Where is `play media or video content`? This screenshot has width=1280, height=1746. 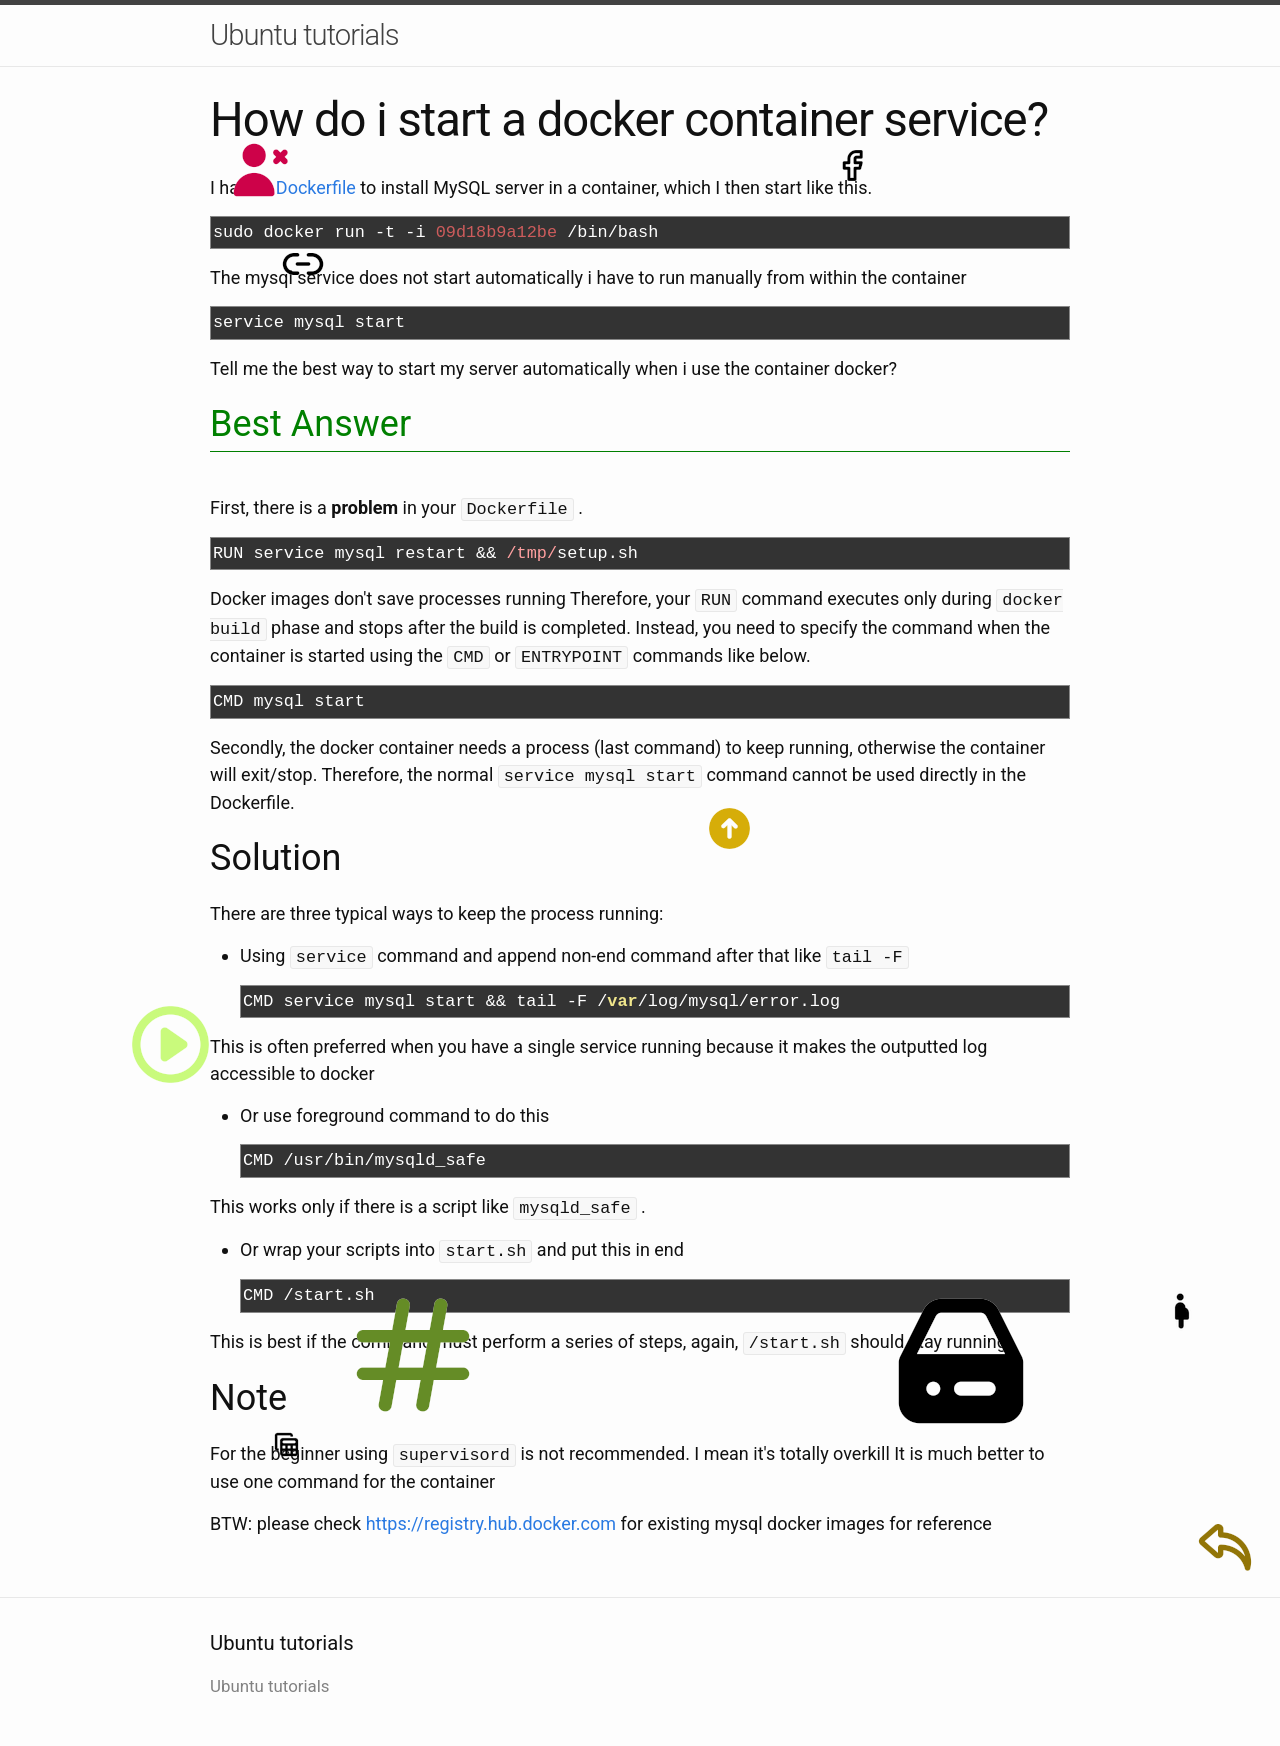
play media or video content is located at coordinates (170, 1044).